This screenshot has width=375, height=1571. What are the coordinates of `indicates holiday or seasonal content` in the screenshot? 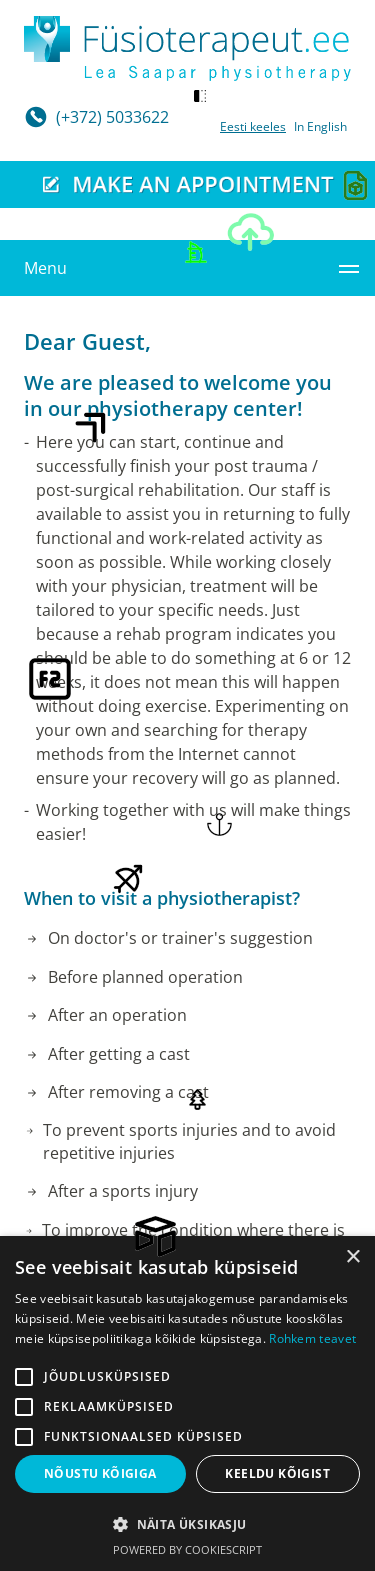 It's located at (197, 1099).